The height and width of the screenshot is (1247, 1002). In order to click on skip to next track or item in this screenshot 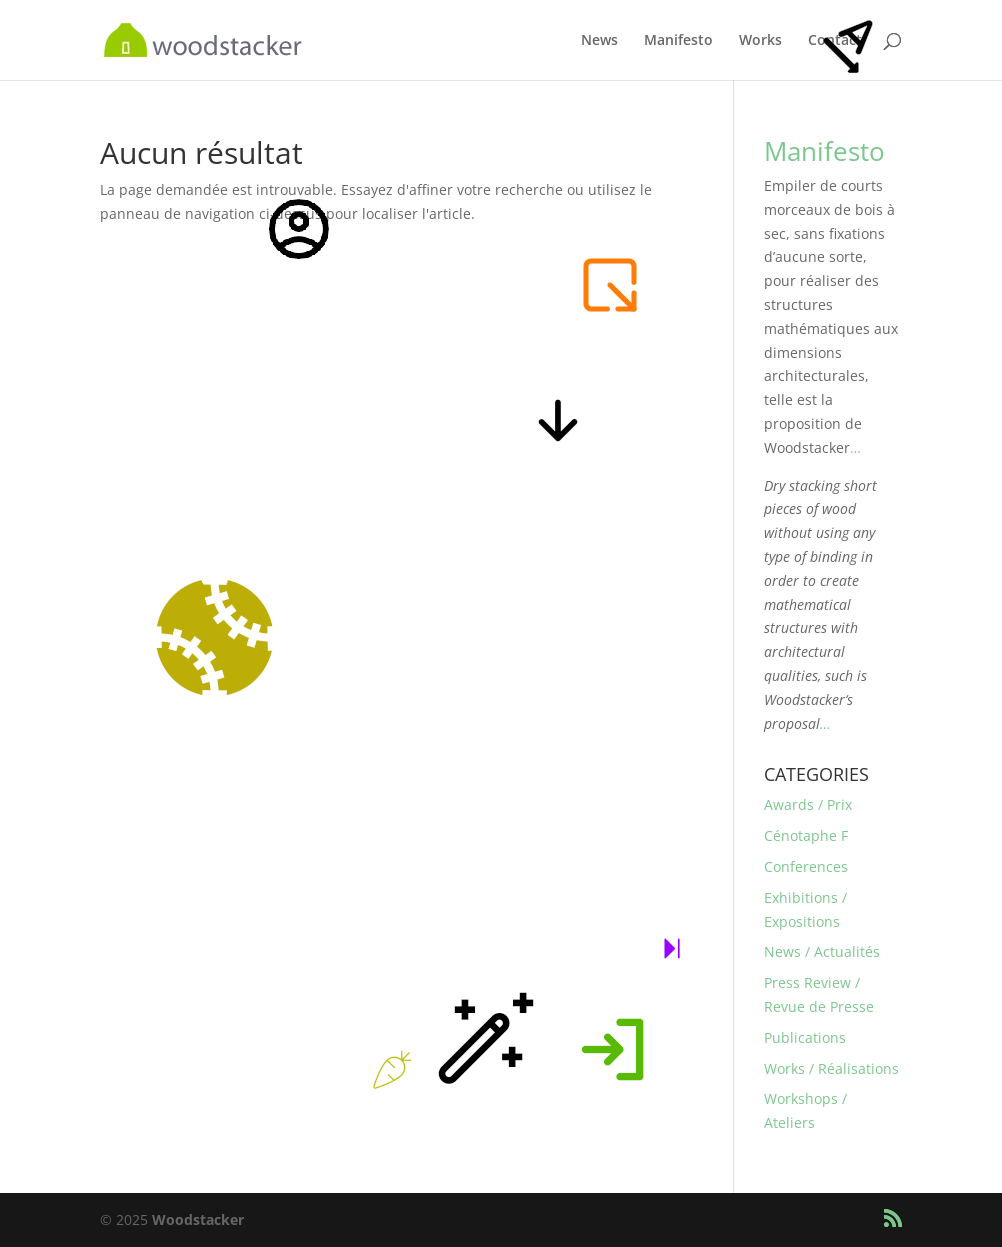, I will do `click(672, 948)`.